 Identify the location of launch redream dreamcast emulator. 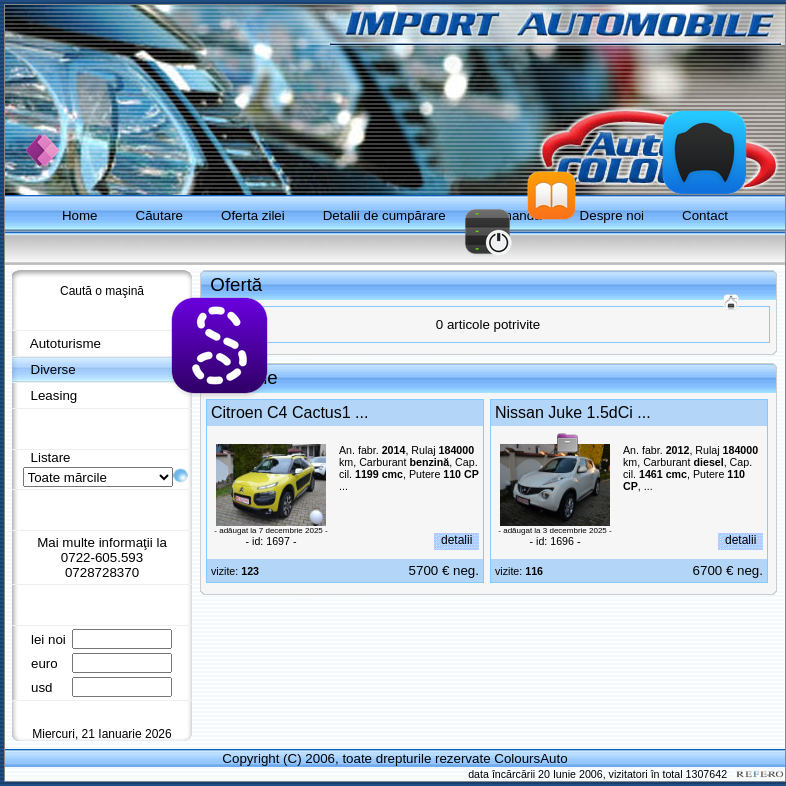
(704, 152).